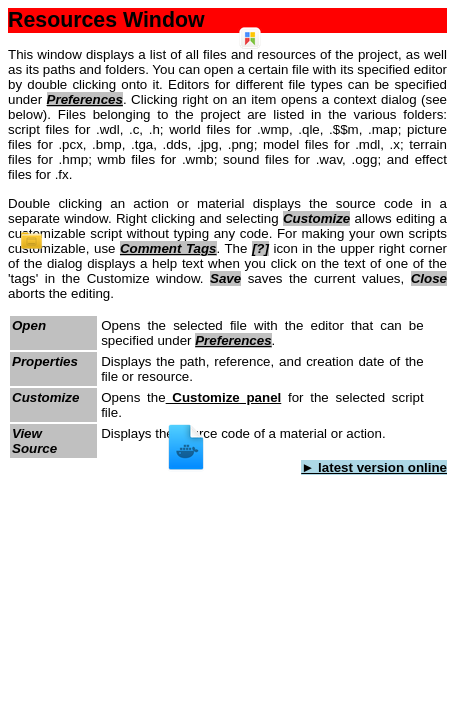  Describe the element at coordinates (31, 240) in the screenshot. I see `open desktop folder` at that location.